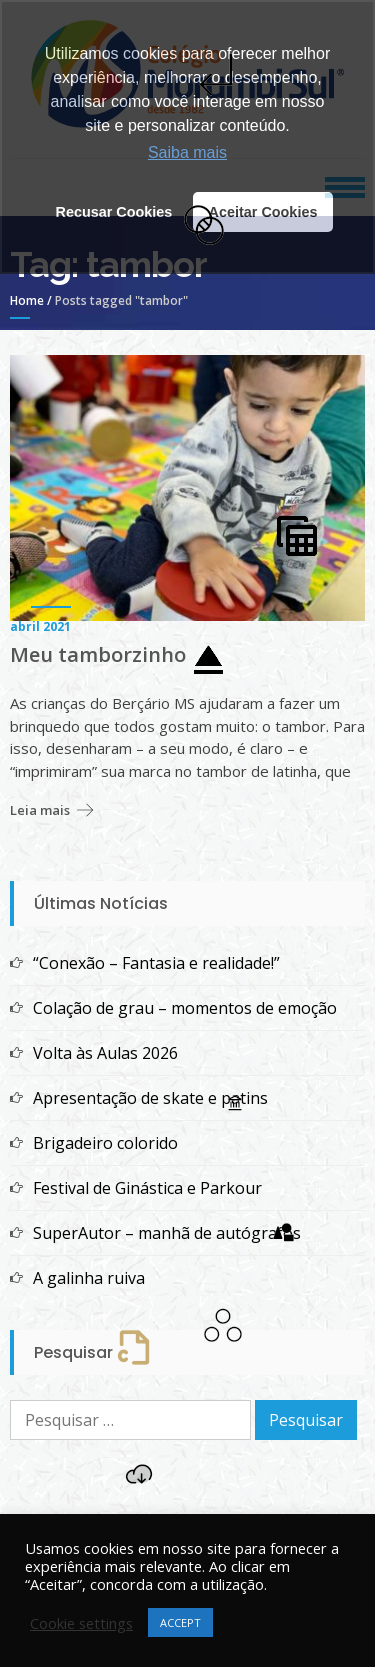  I want to click on open a C programming language file, so click(134, 1347).